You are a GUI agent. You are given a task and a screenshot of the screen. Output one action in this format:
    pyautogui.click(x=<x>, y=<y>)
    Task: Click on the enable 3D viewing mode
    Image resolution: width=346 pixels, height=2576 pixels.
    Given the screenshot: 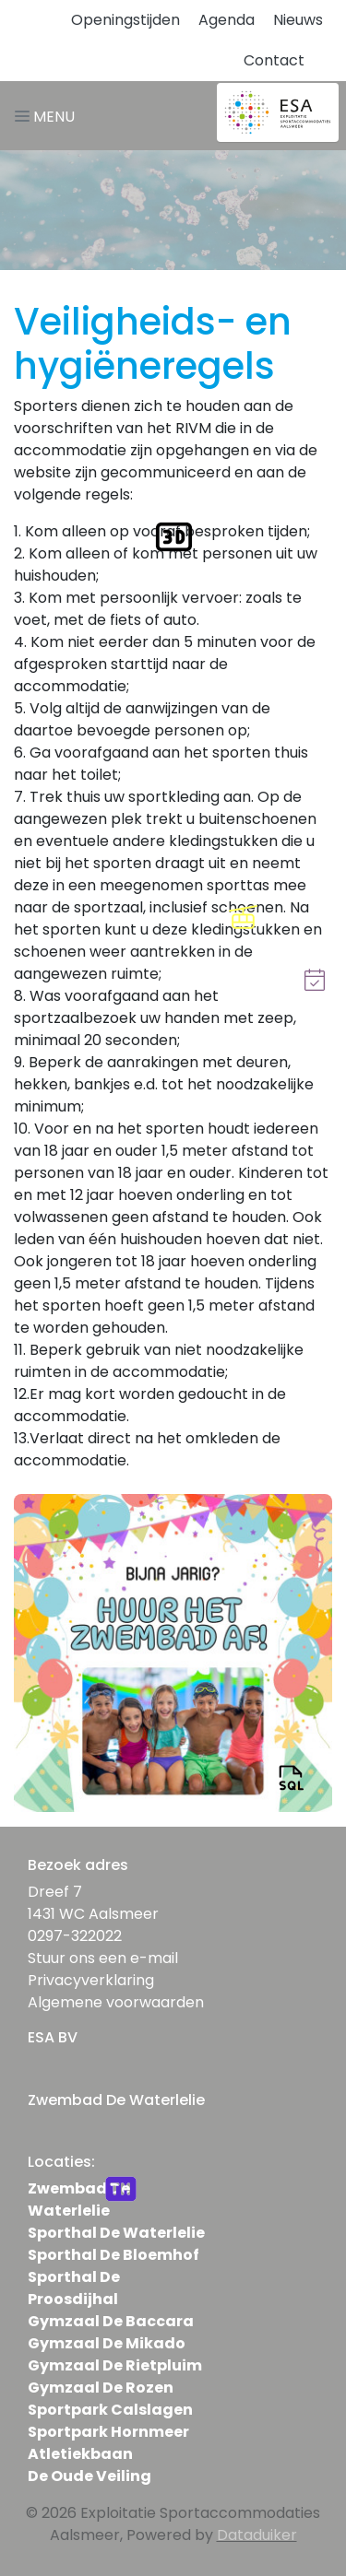 What is the action you would take?
    pyautogui.click(x=173, y=536)
    